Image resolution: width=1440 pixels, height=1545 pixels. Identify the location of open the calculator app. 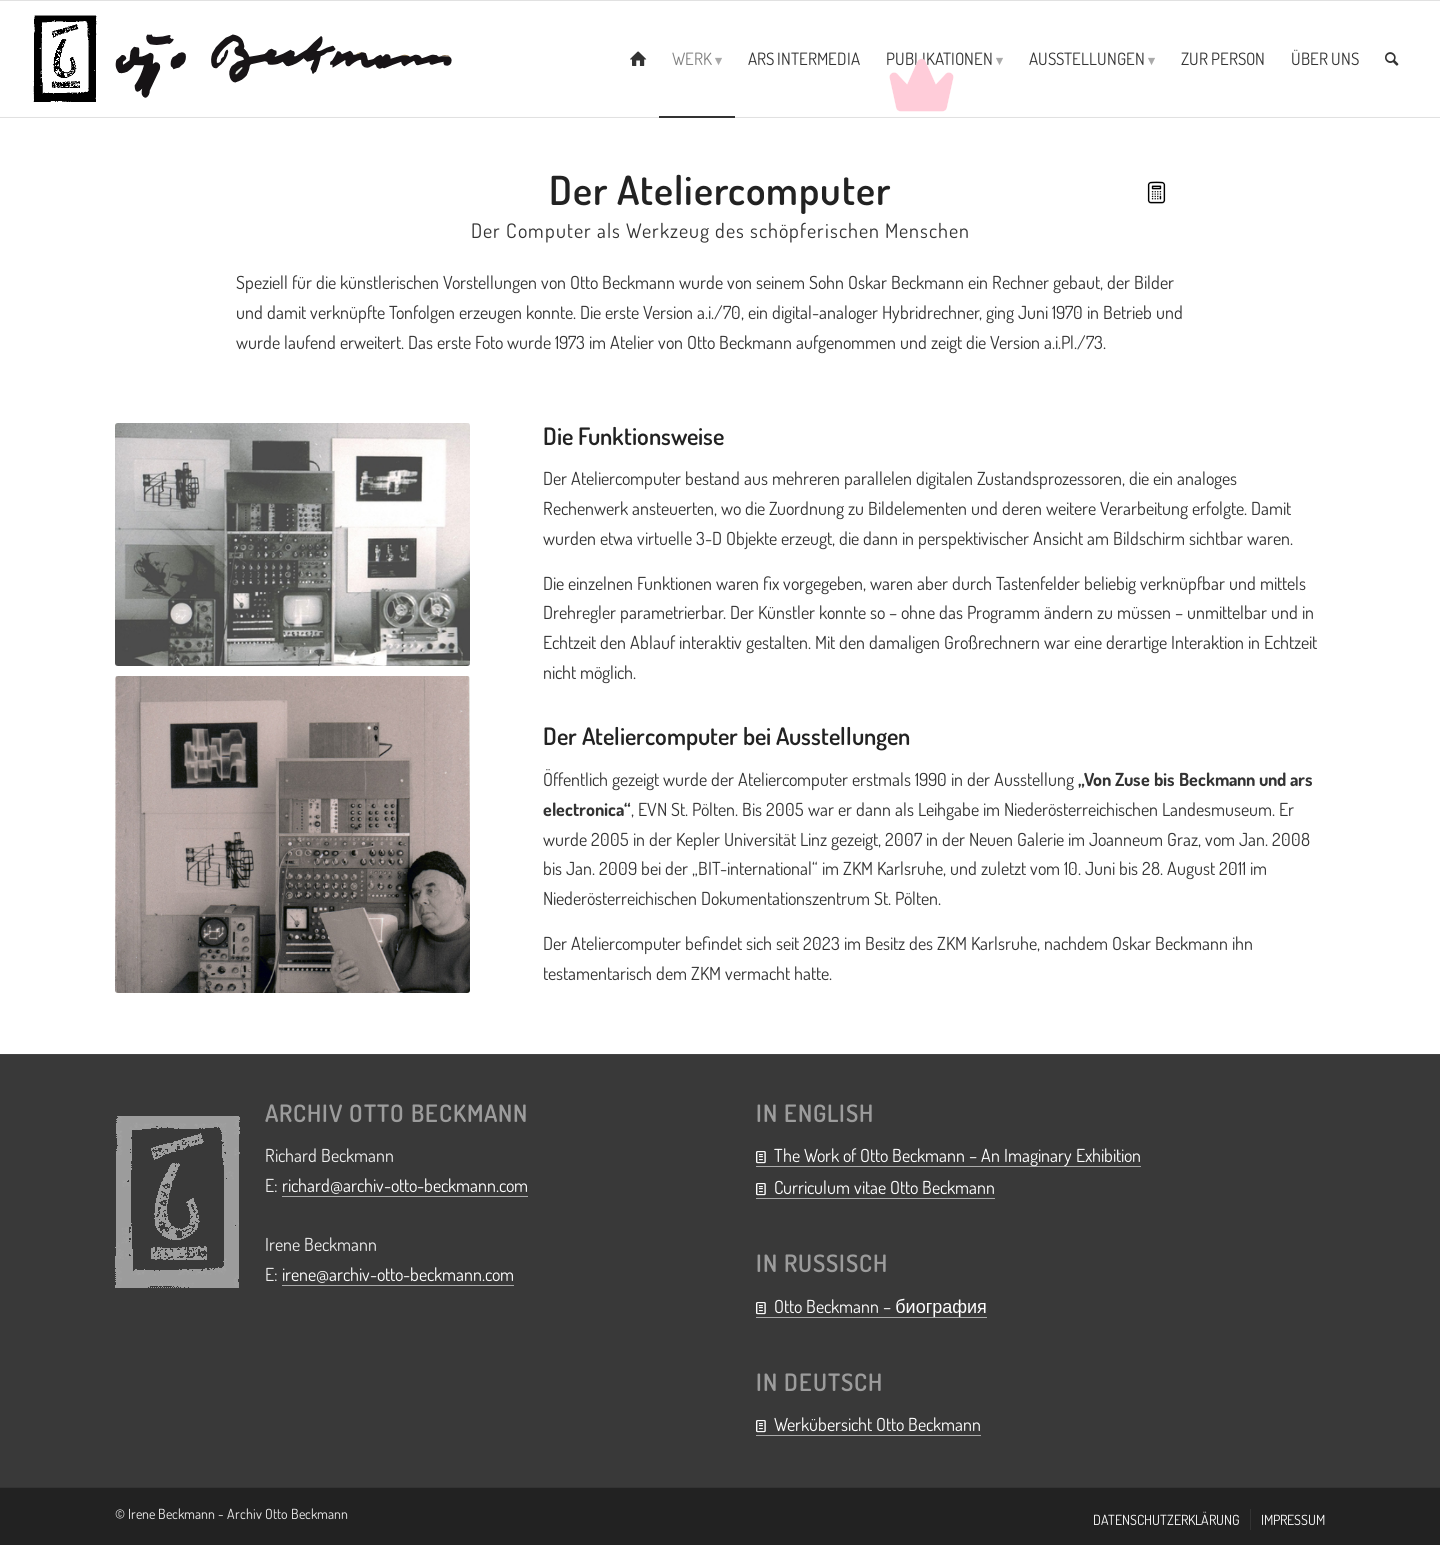
(1156, 192).